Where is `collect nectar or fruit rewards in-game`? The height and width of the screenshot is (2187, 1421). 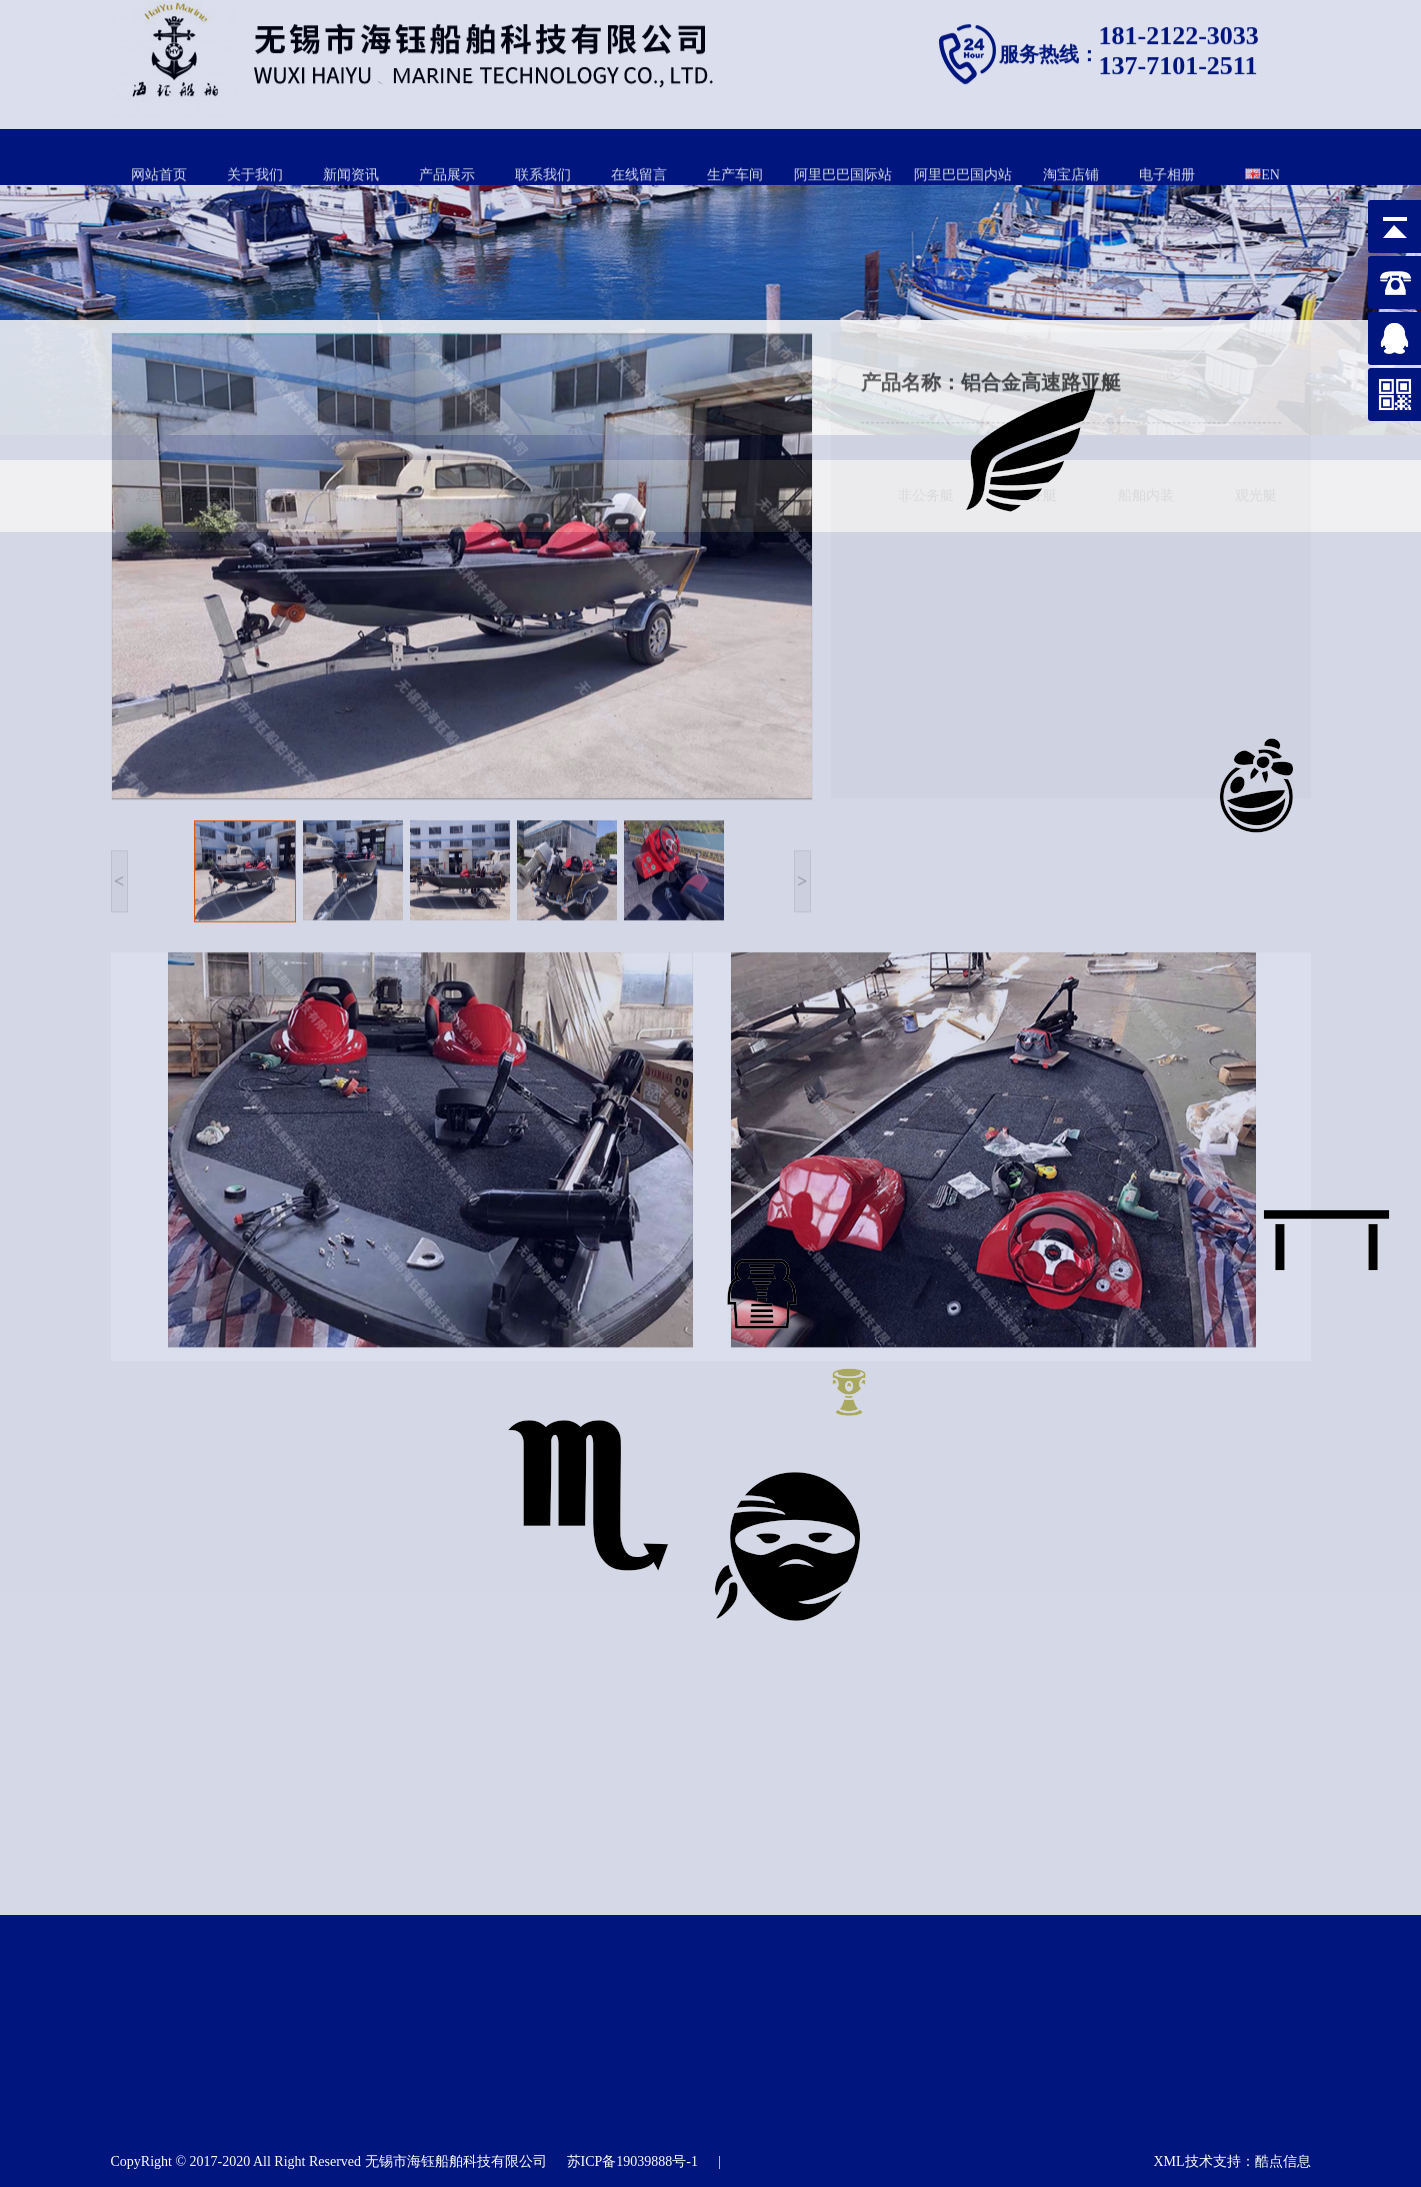 collect nectar or fruit rewards in-game is located at coordinates (1256, 785).